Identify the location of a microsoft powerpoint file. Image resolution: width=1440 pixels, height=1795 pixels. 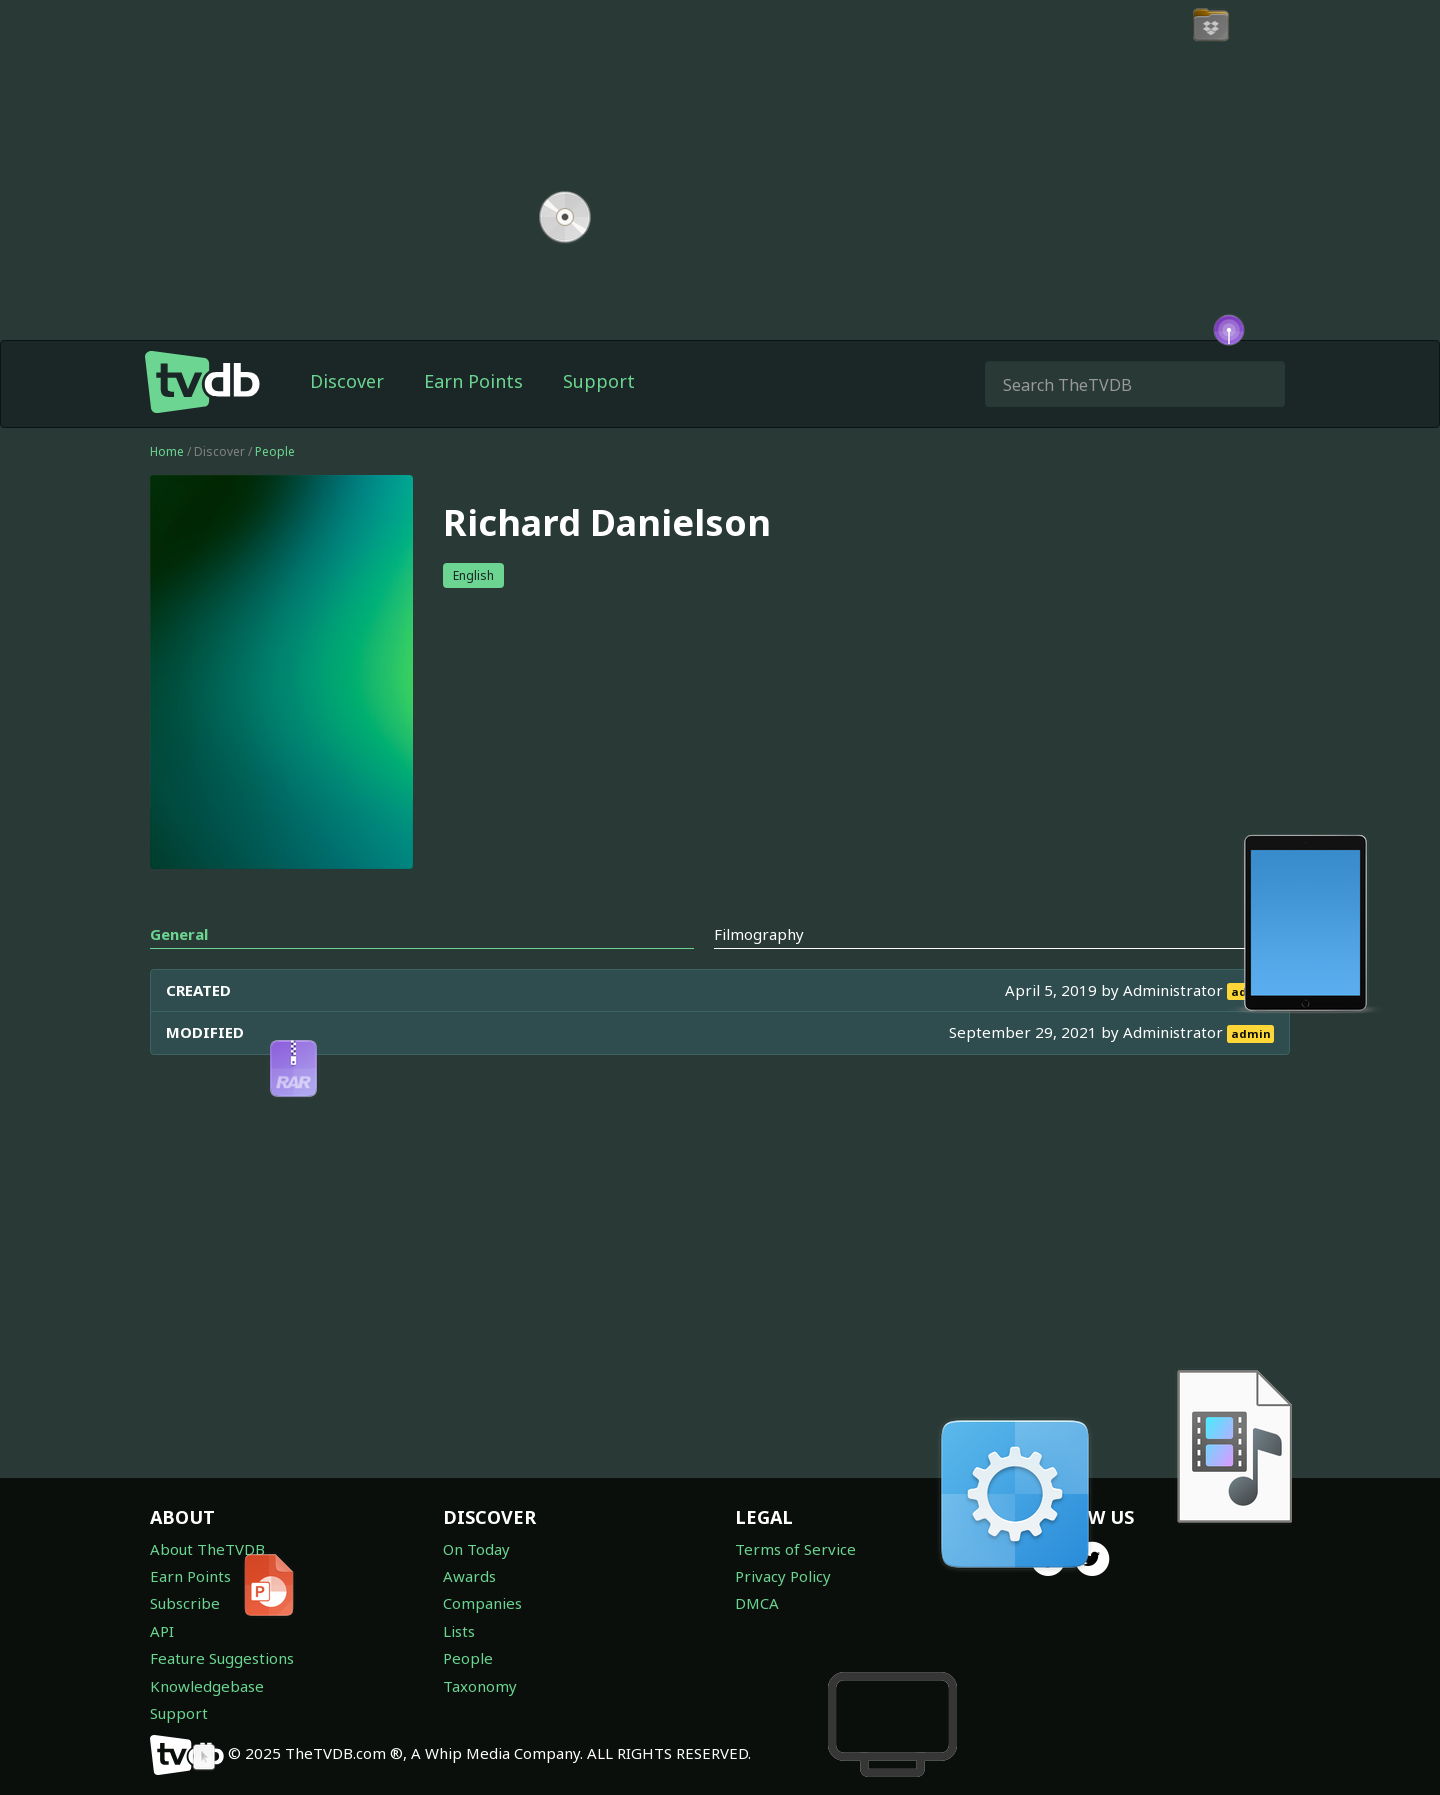
(269, 1585).